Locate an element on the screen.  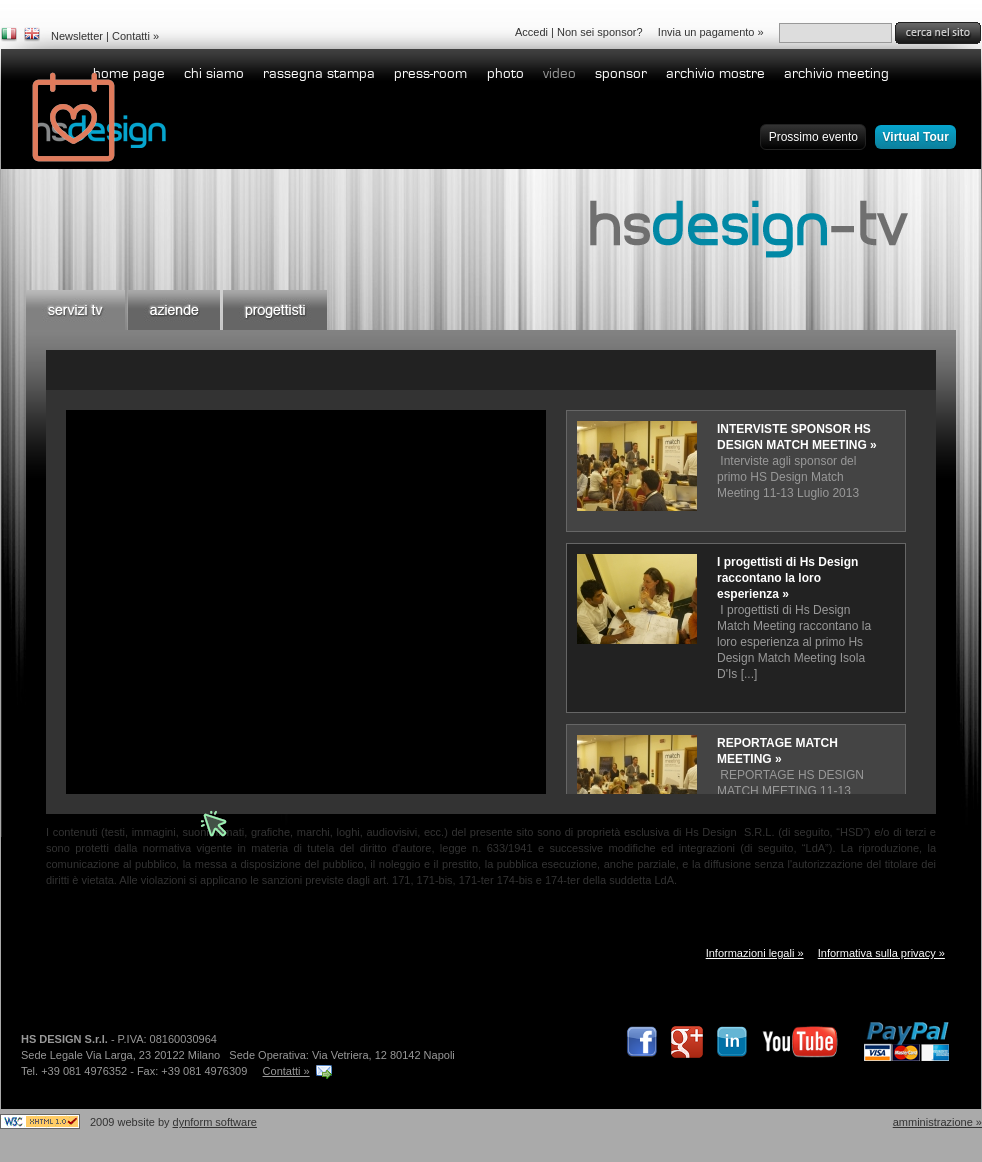
click or tap to interact is located at coordinates (215, 825).